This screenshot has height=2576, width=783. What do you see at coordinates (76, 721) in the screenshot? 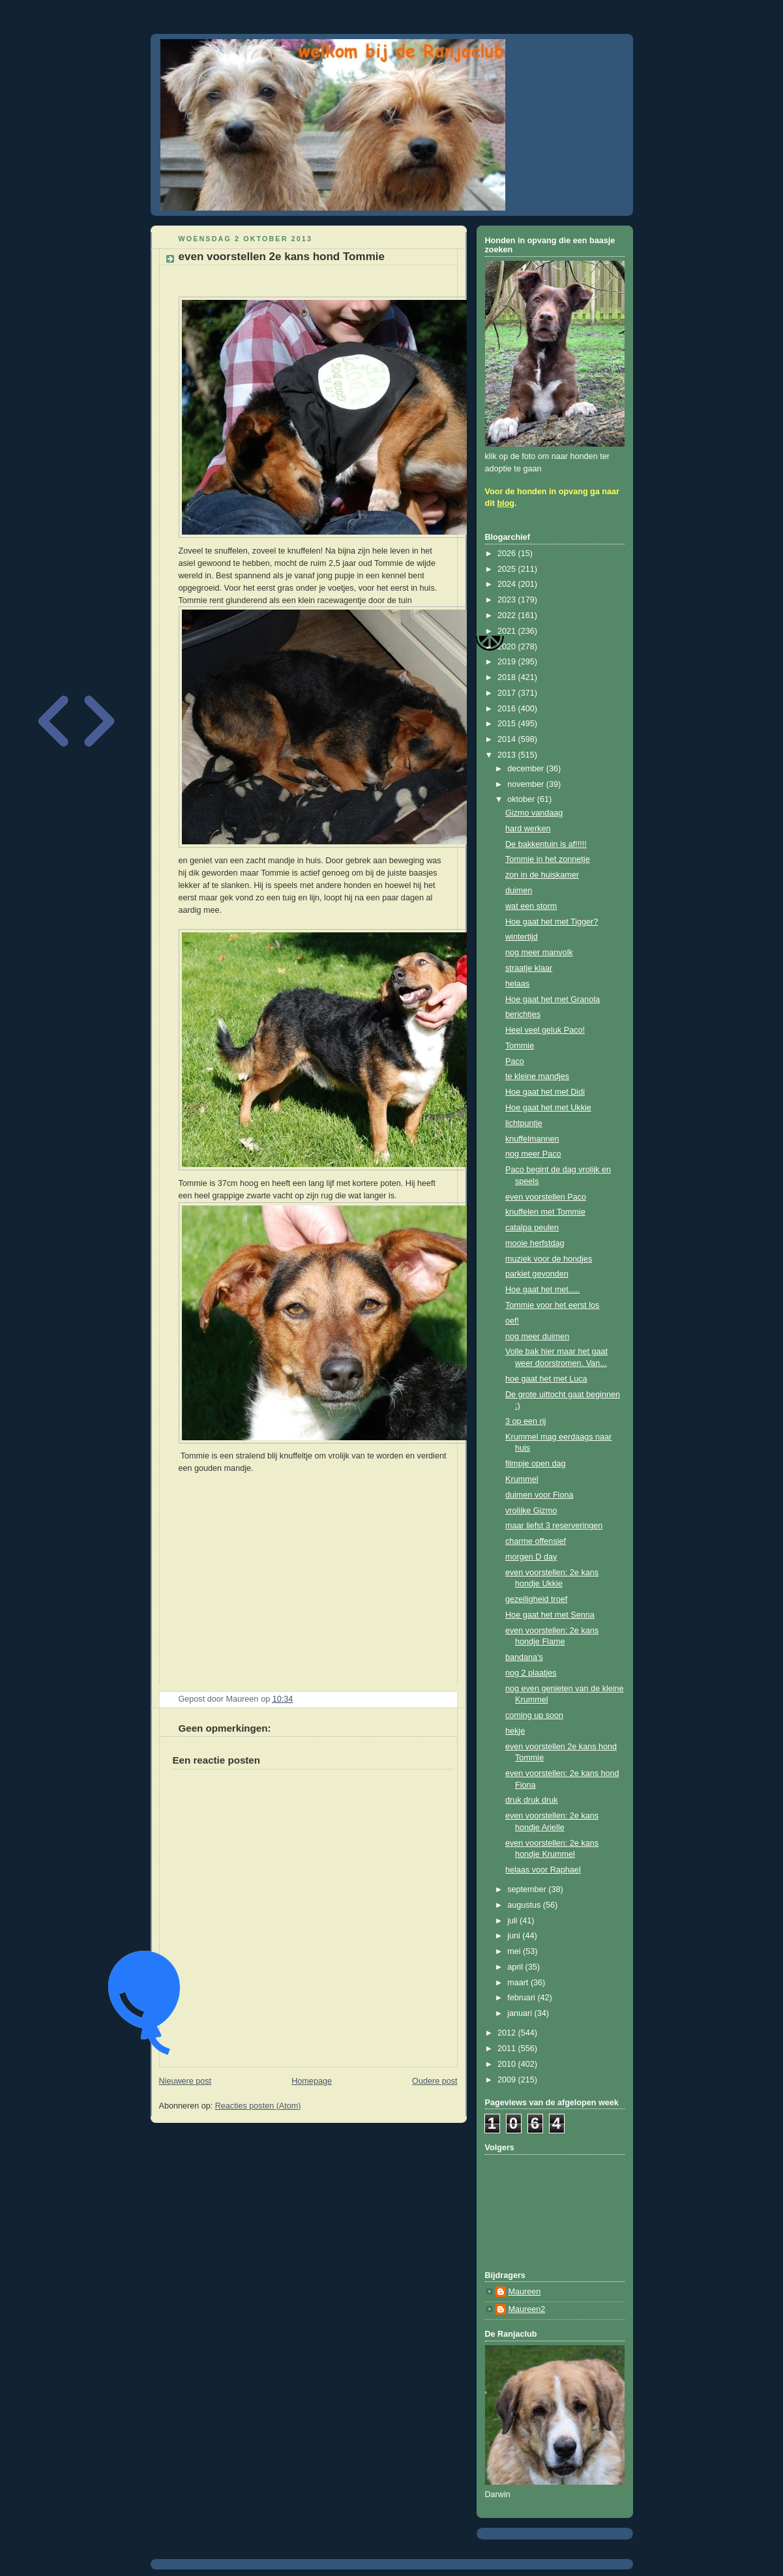
I see `expand or resize content horizontally` at bounding box center [76, 721].